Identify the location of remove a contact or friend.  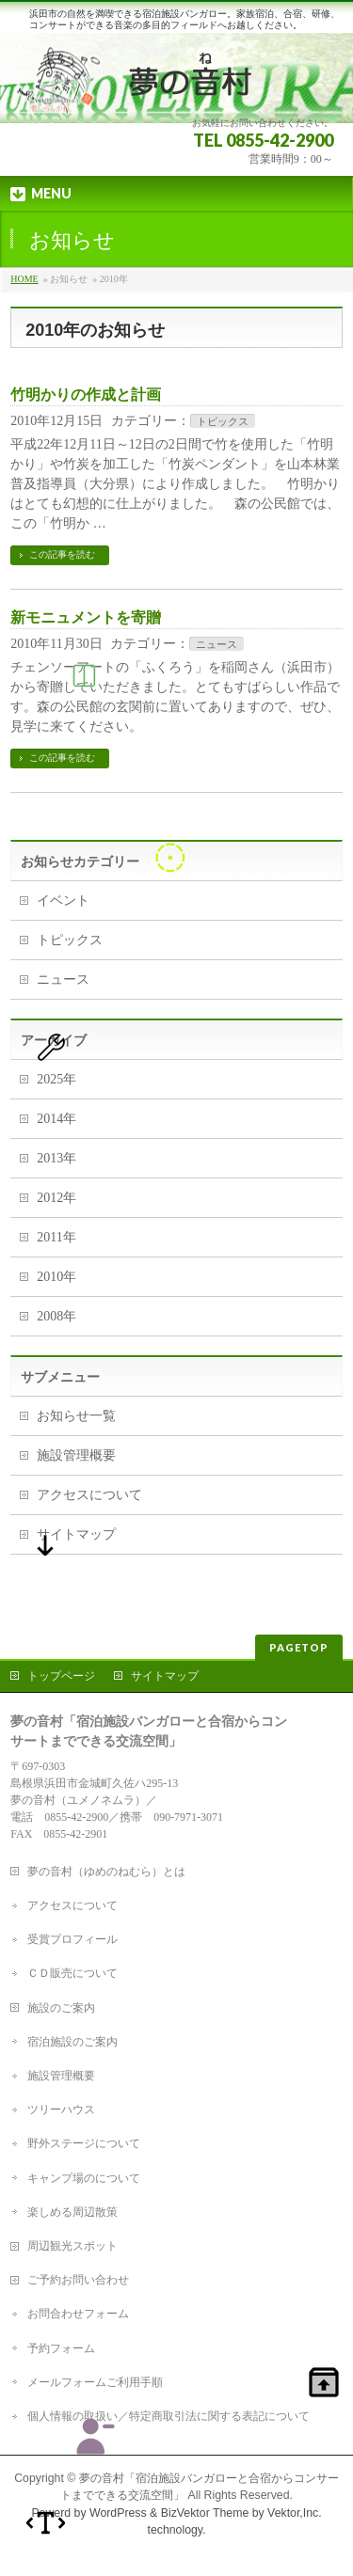
(94, 2436).